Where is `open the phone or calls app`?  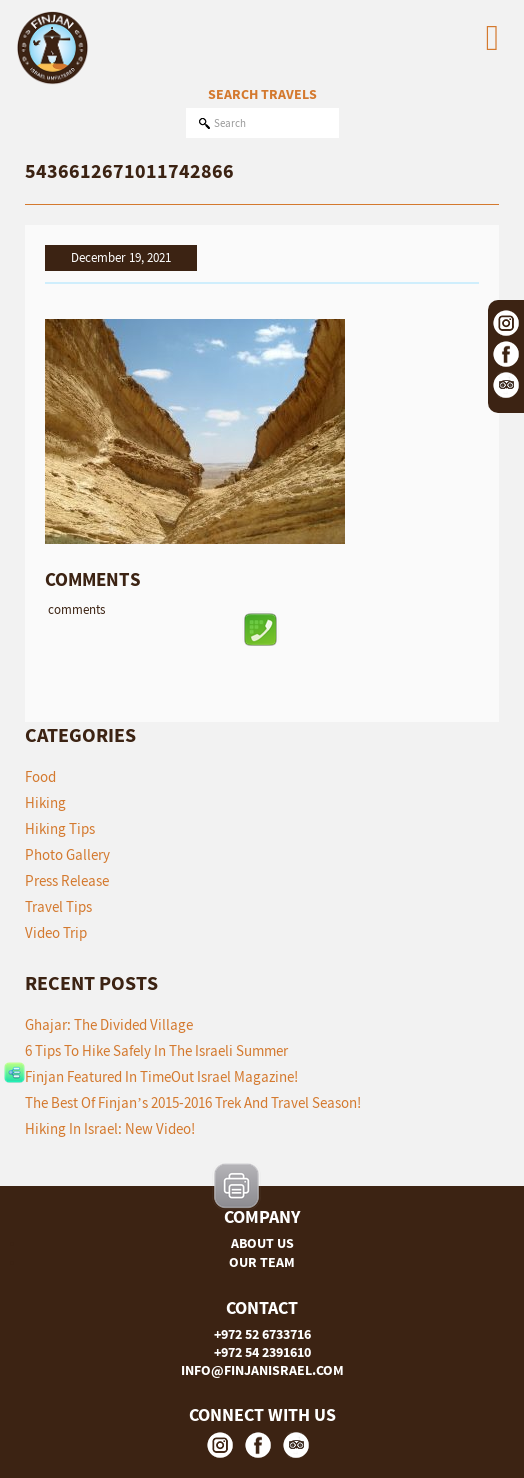 open the phone or calls app is located at coordinates (260, 629).